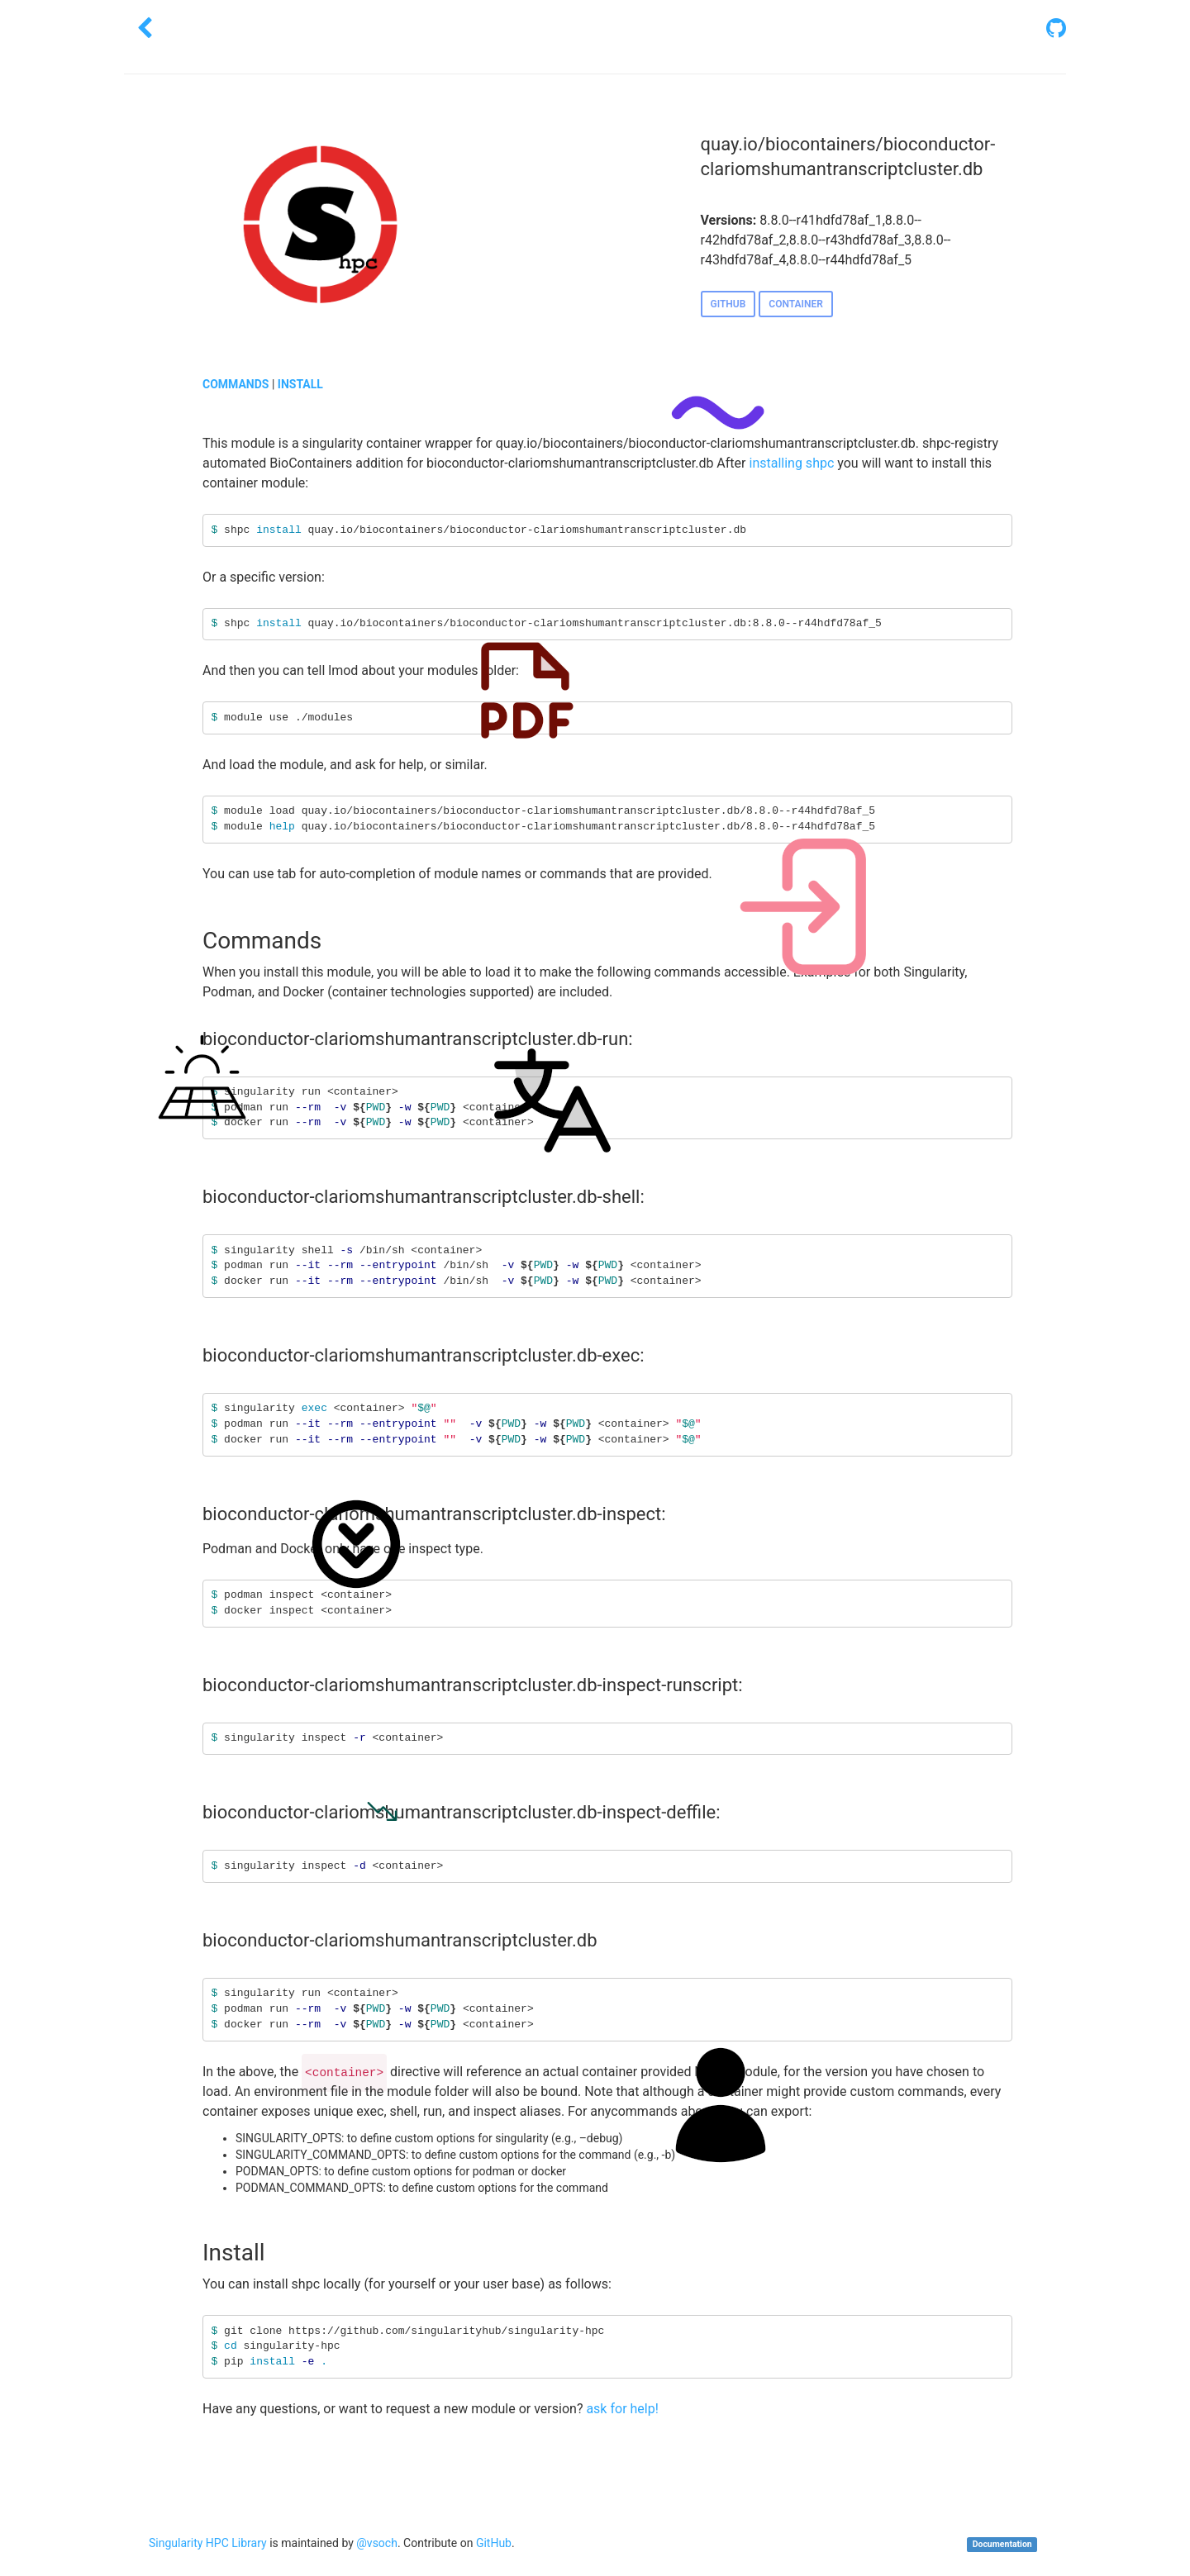  Describe the element at coordinates (721, 2105) in the screenshot. I see `view your profile` at that location.